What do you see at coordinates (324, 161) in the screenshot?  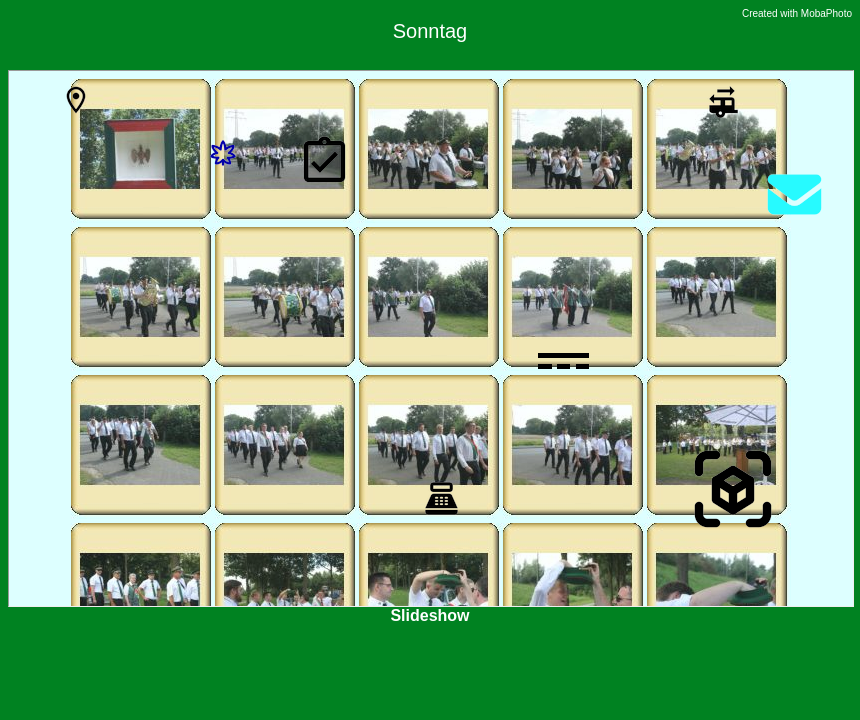 I see `view completed tasks or assignments` at bounding box center [324, 161].